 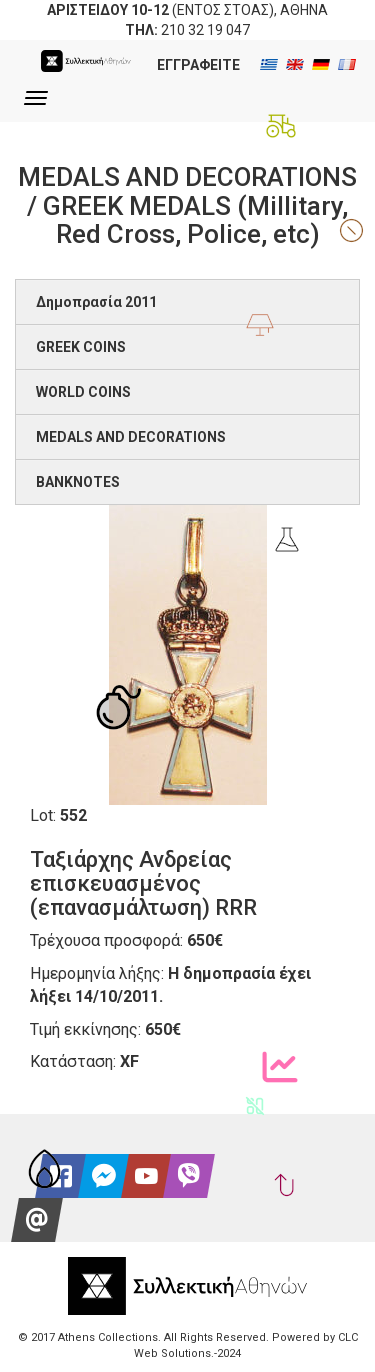 What do you see at coordinates (285, 1185) in the screenshot?
I see `undo or go back to previous state` at bounding box center [285, 1185].